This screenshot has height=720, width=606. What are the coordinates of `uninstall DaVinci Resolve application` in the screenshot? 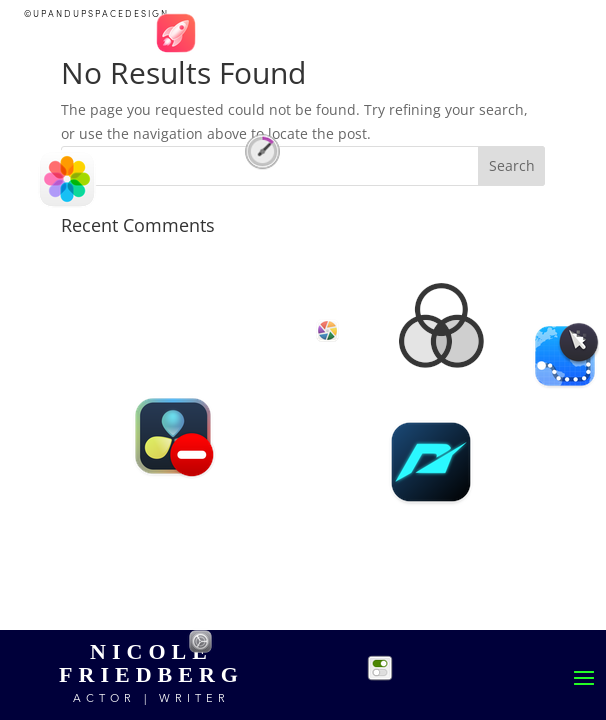 It's located at (173, 436).